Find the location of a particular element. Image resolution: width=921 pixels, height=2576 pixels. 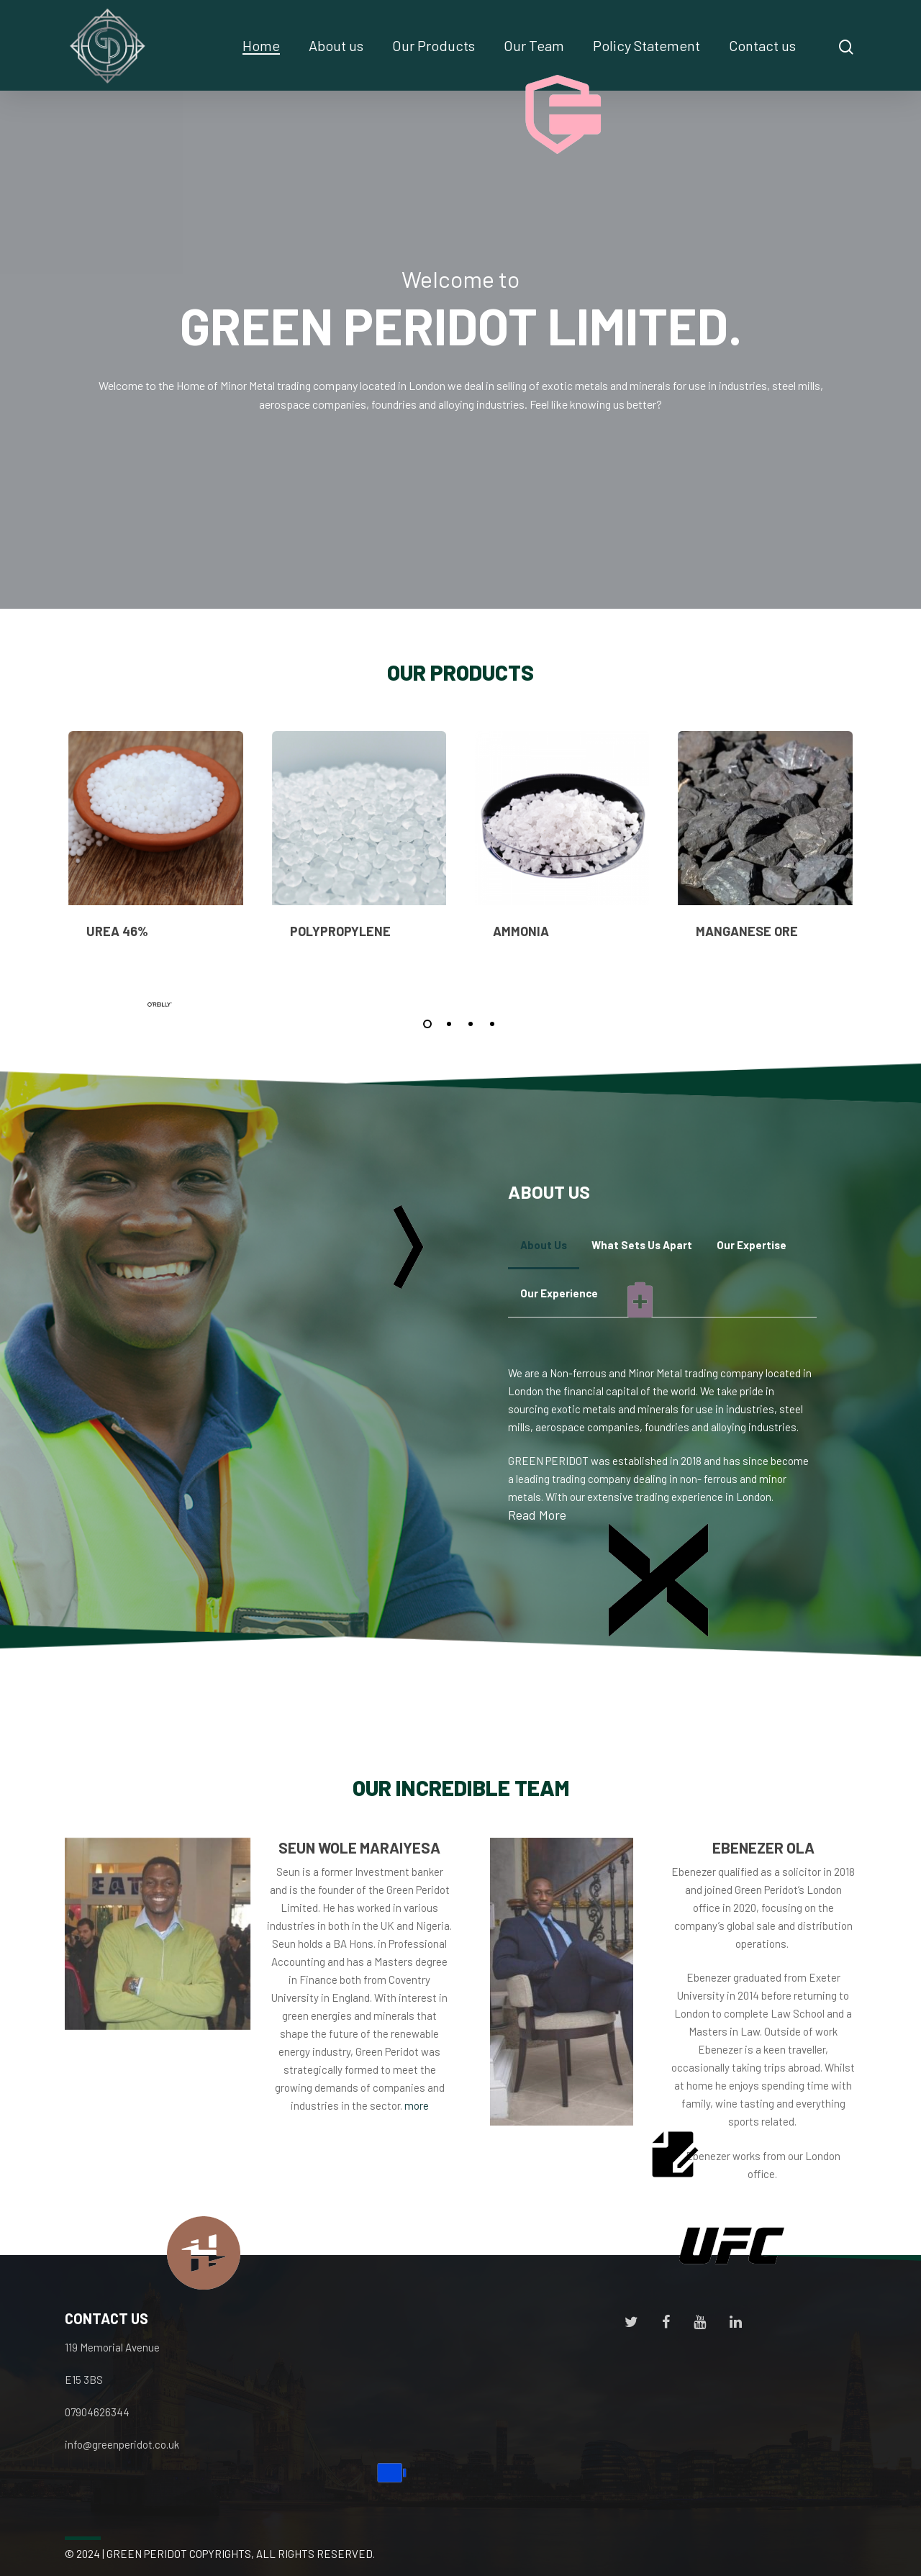

edit document is located at coordinates (673, 2154).